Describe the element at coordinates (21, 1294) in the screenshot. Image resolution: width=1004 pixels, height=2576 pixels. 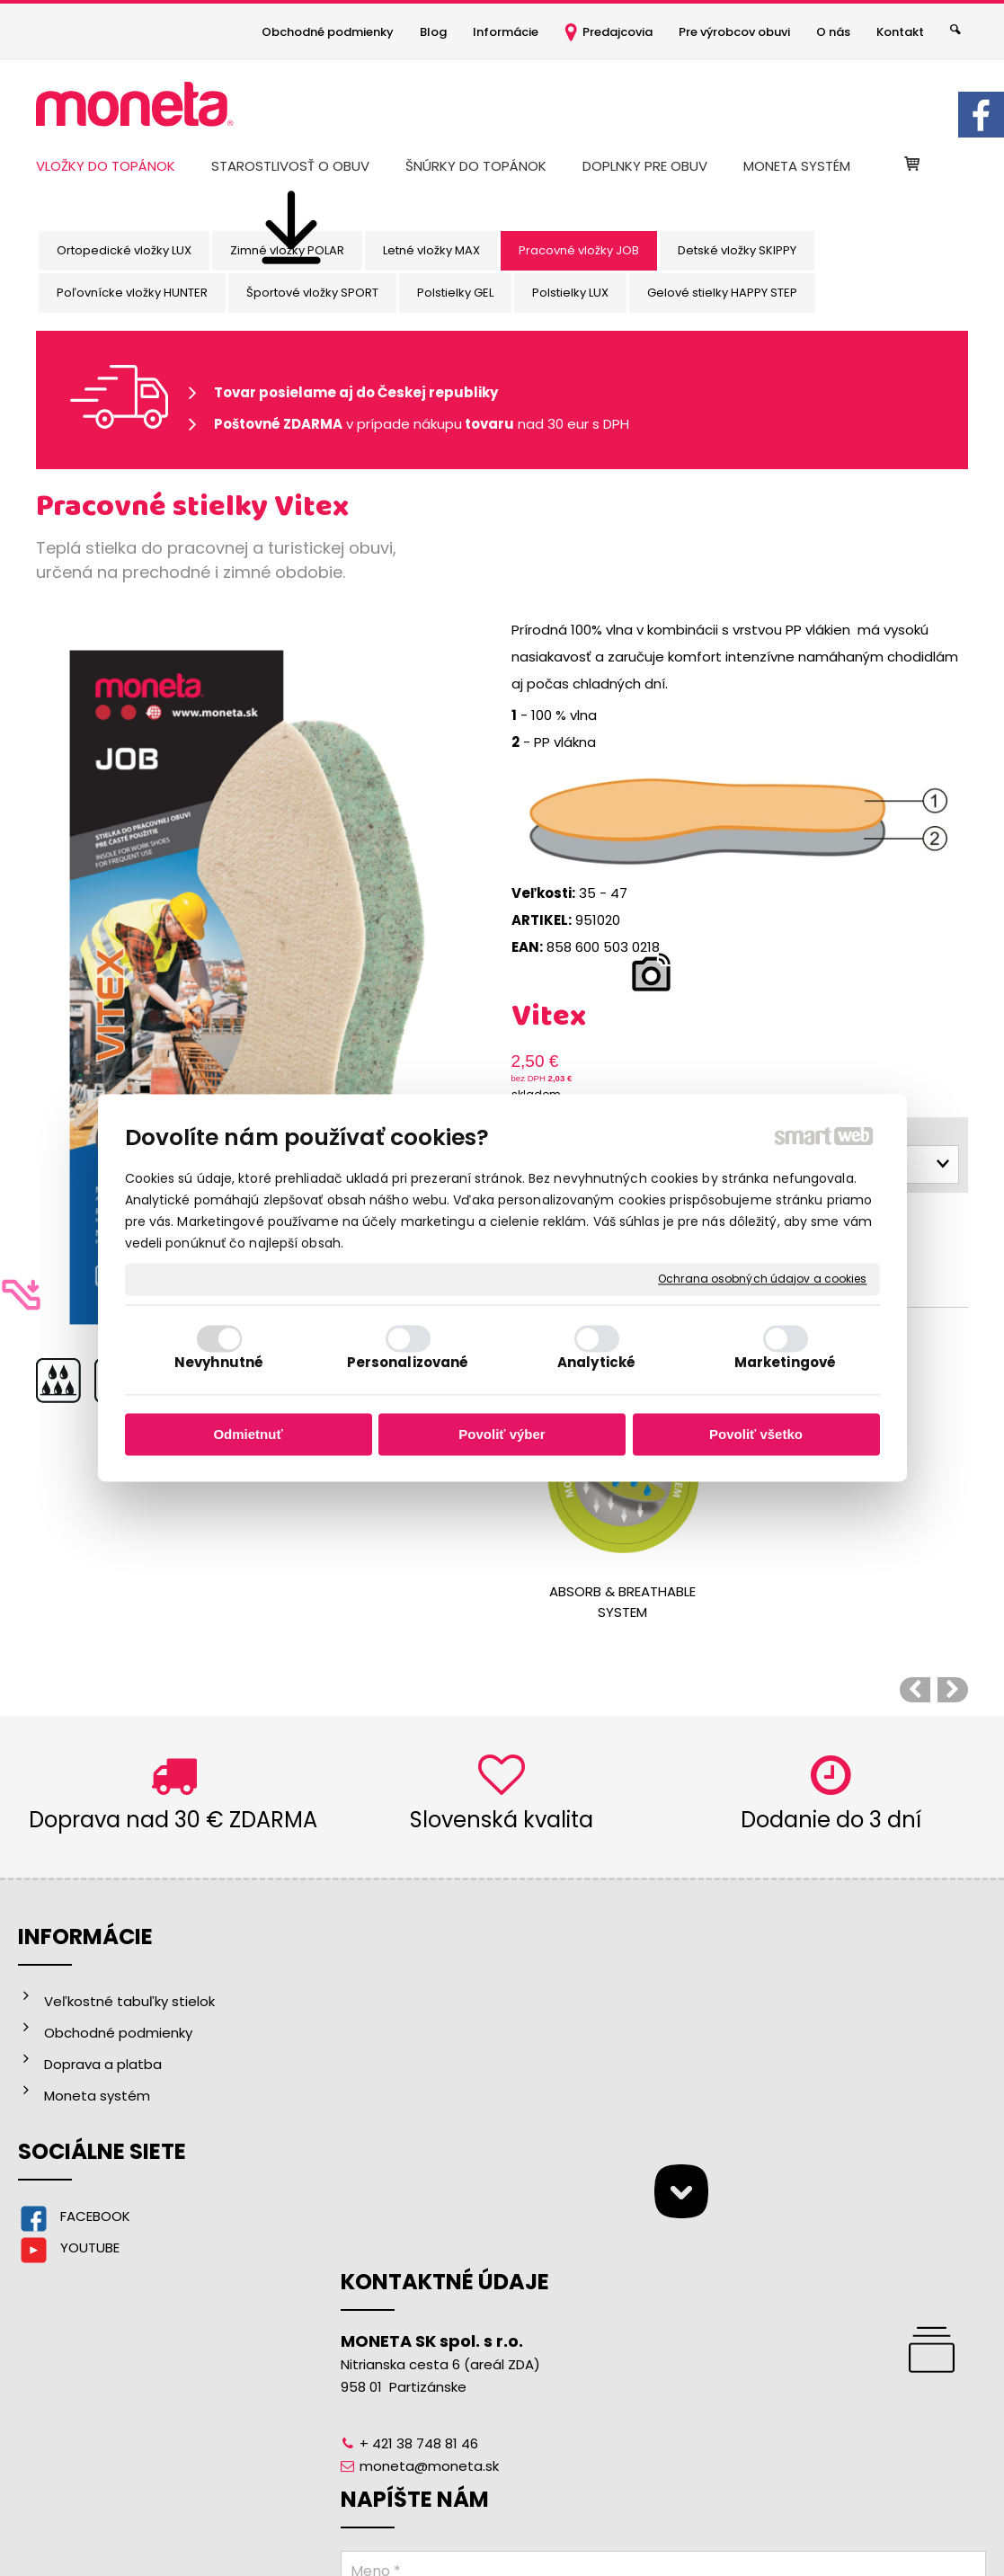
I see `indicates escalator going down` at that location.